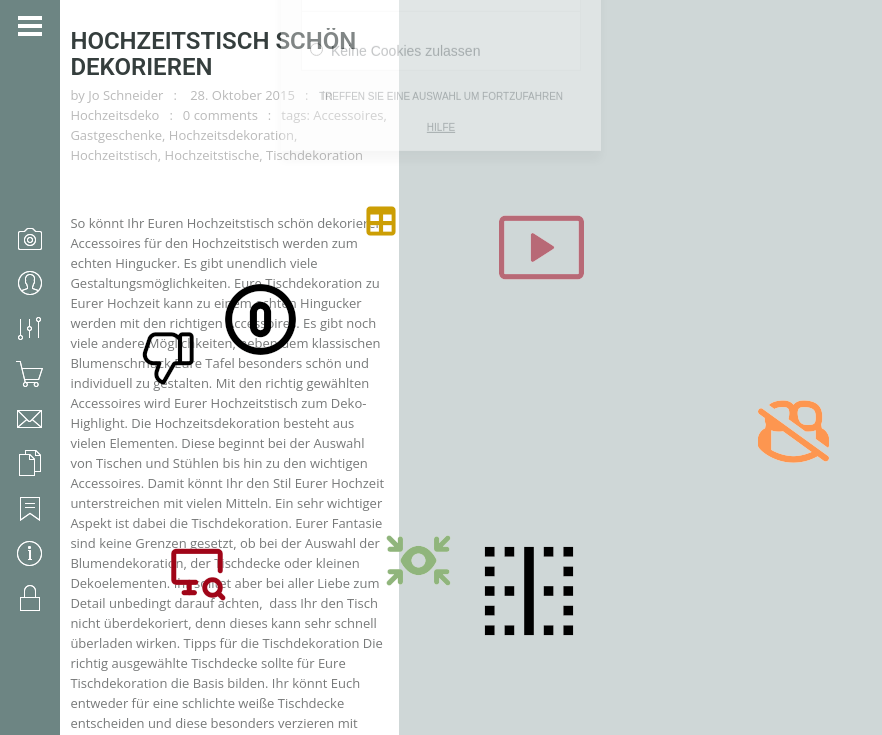 The width and height of the screenshot is (882, 735). What do you see at coordinates (260, 319) in the screenshot?
I see `indicates an "O" option or selection in a multiple choice interface` at bounding box center [260, 319].